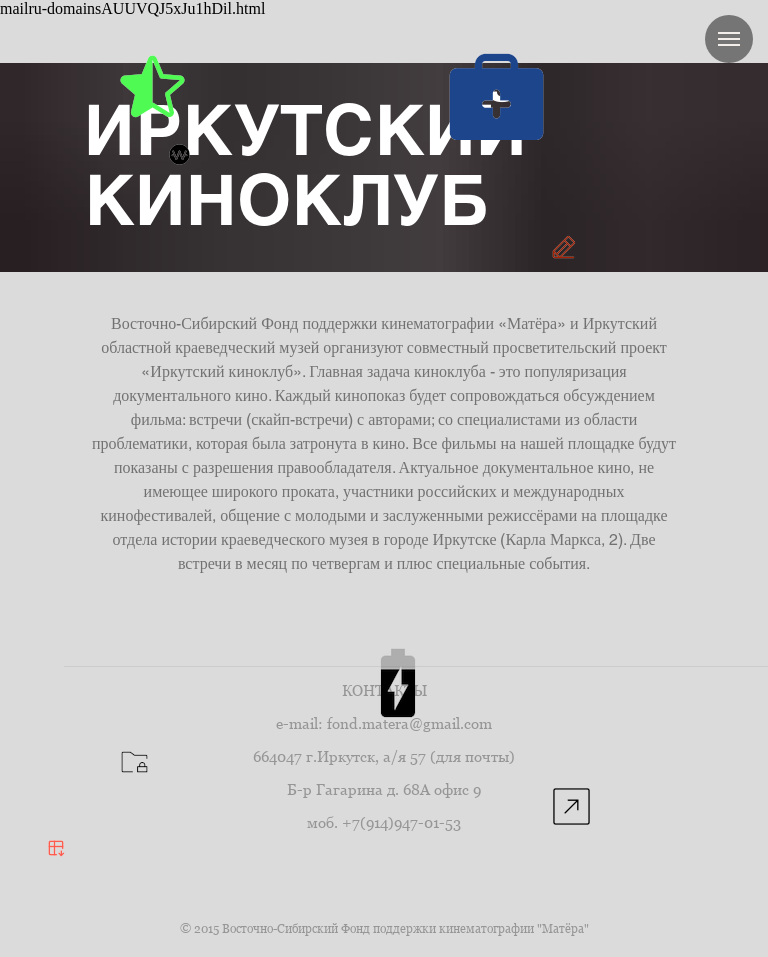 The width and height of the screenshot is (768, 957). I want to click on open link in new window, so click(571, 806).